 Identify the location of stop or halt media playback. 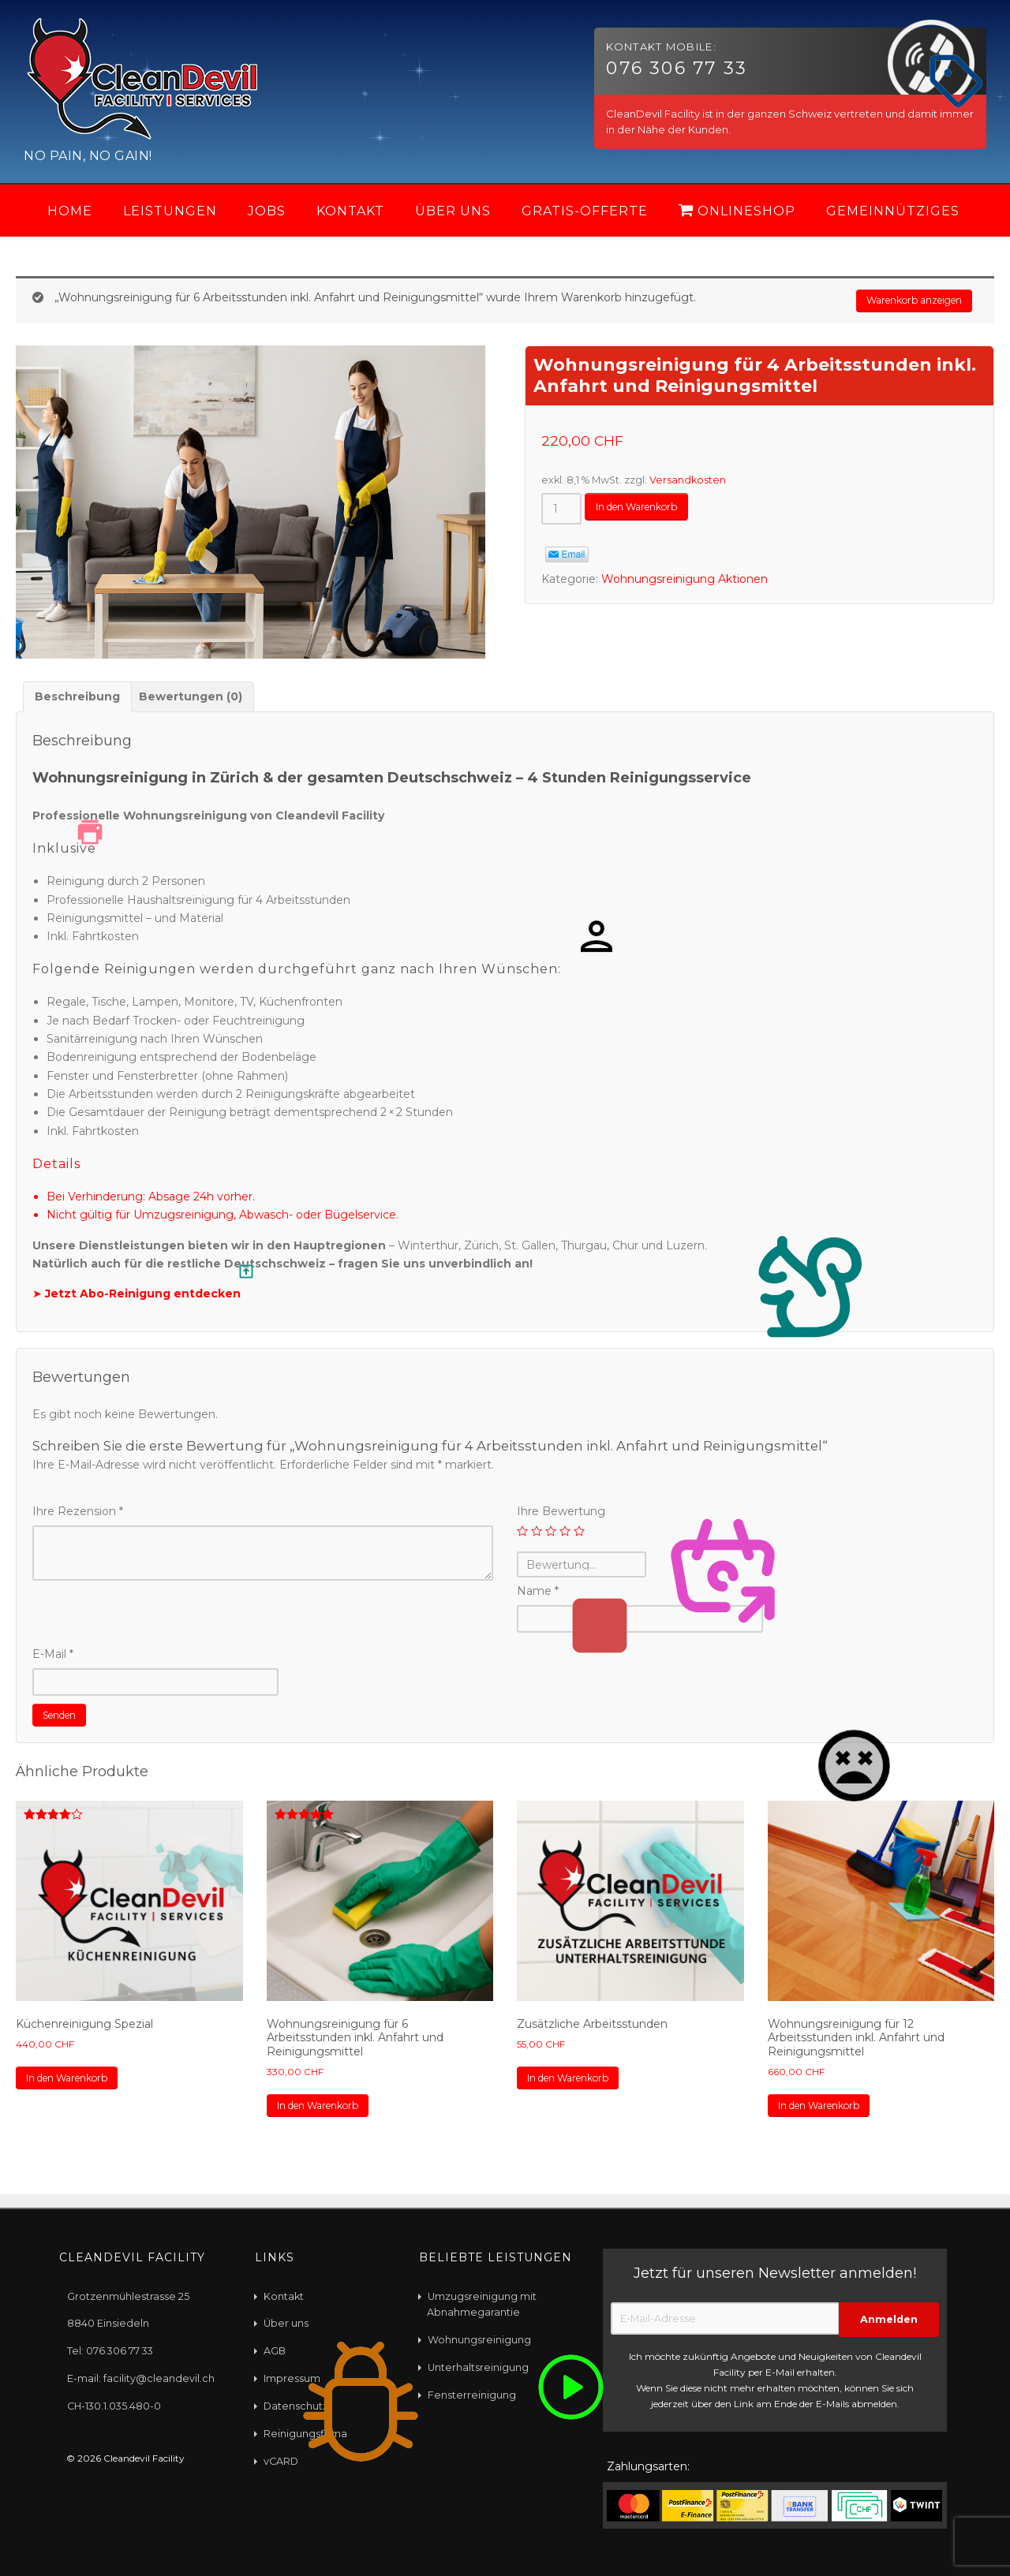
(600, 1626).